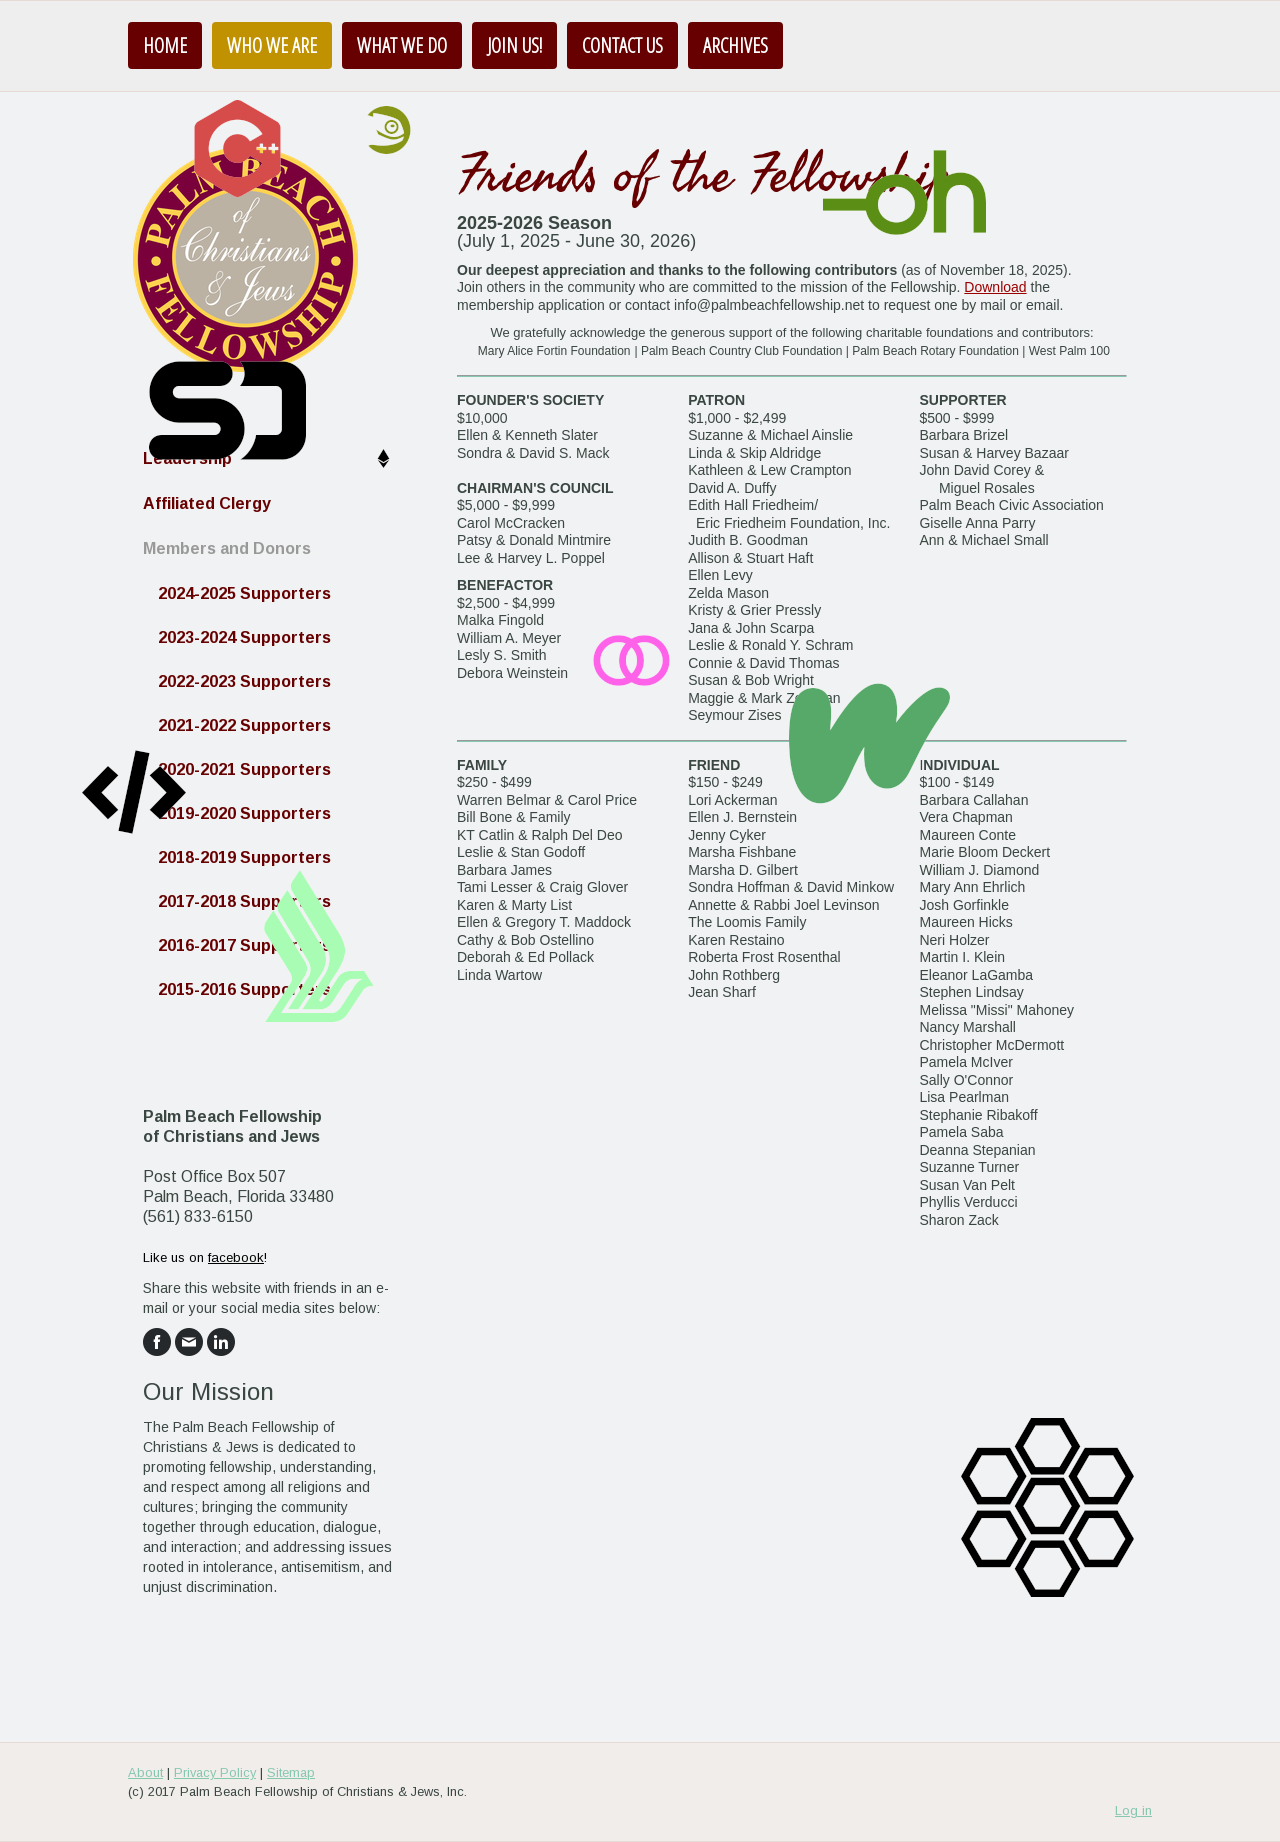 This screenshot has height=1842, width=1280. What do you see at coordinates (383, 458) in the screenshot?
I see `Ethereum cryptocurrency logo` at bounding box center [383, 458].